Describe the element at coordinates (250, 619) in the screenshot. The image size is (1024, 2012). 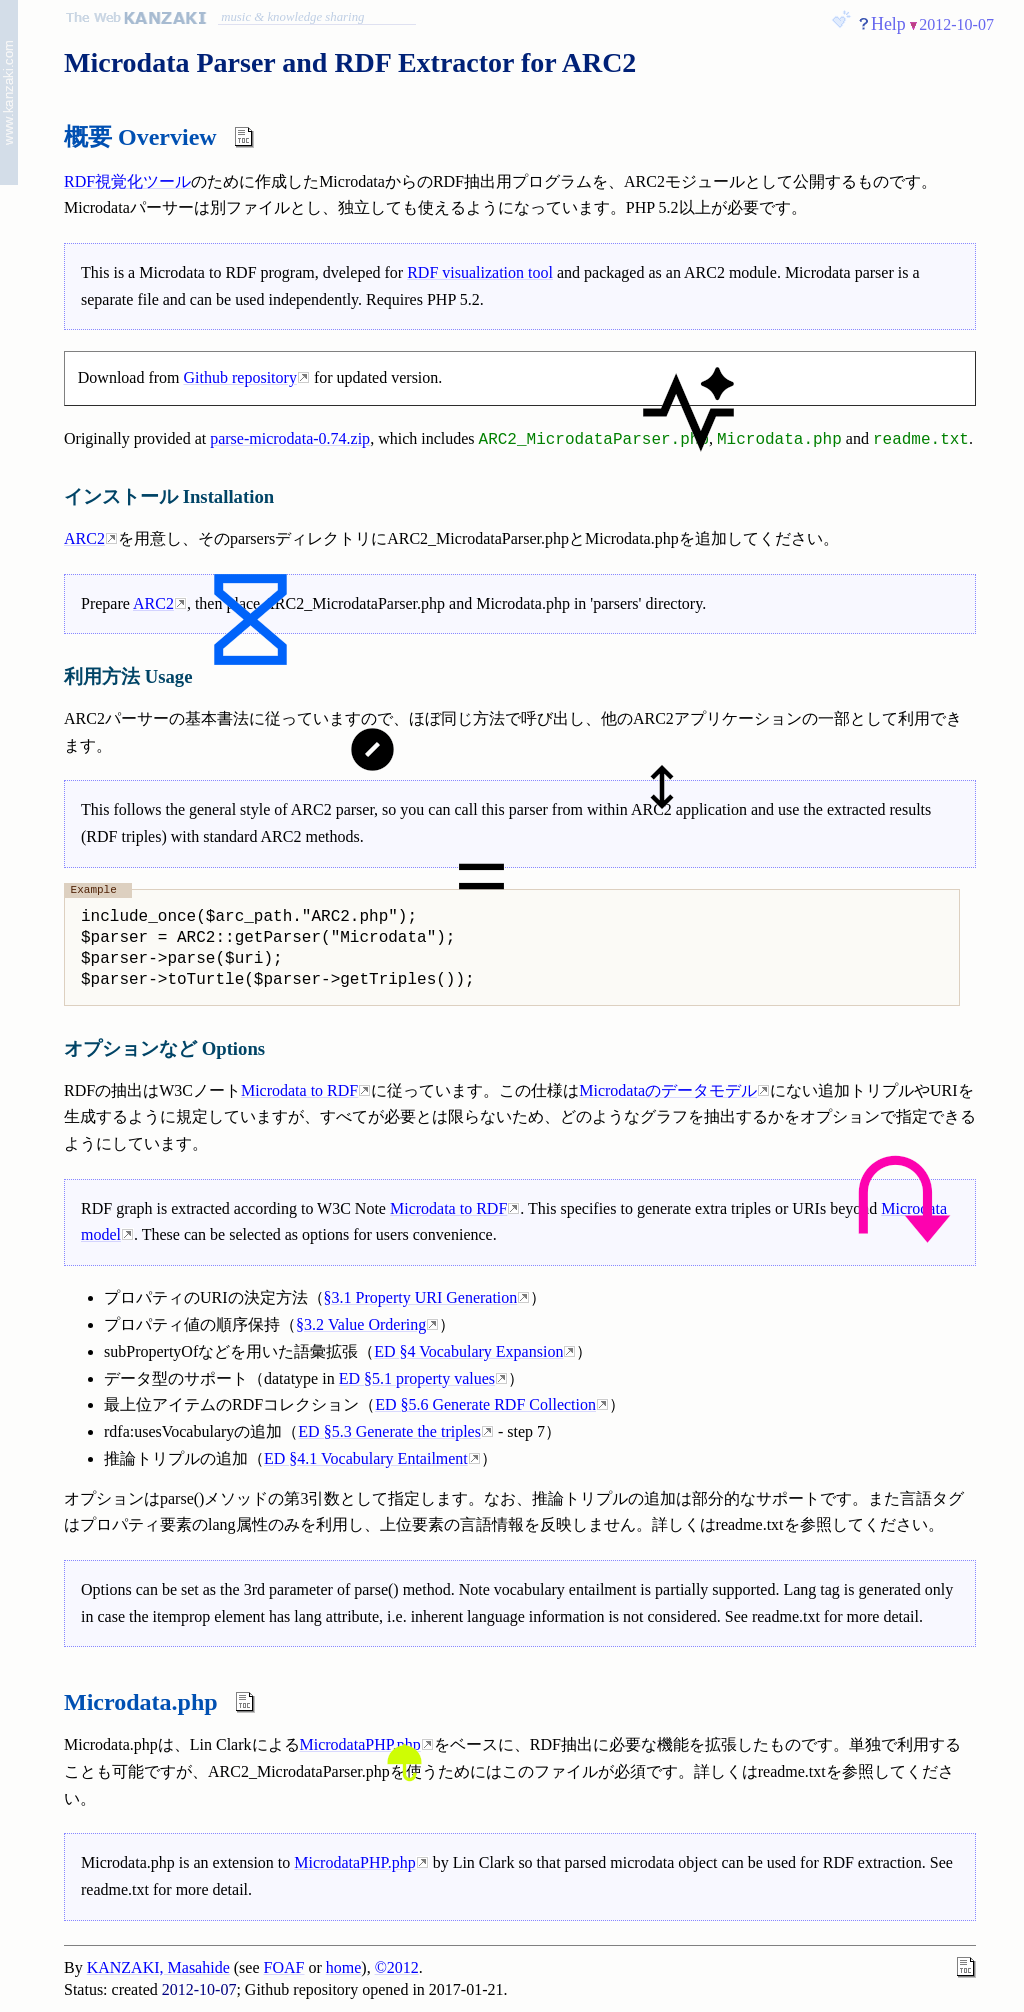
I see `indicates a process is in progress or loading` at that location.